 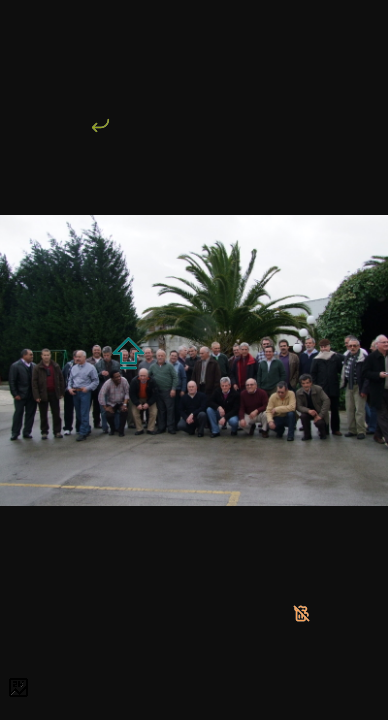 What do you see at coordinates (128, 354) in the screenshot?
I see `upload a file or document` at bounding box center [128, 354].